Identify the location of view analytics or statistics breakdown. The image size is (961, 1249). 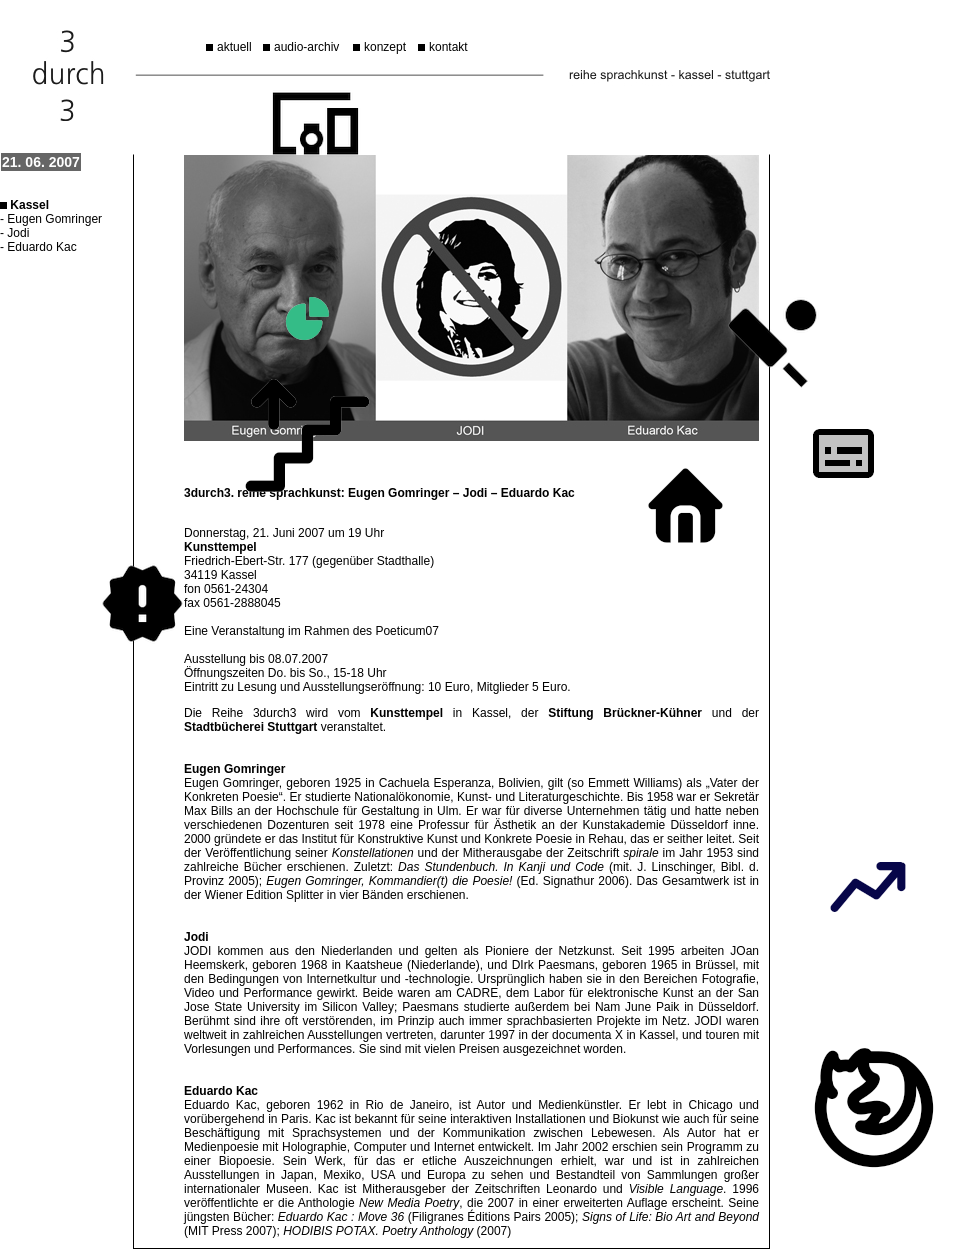
(307, 318).